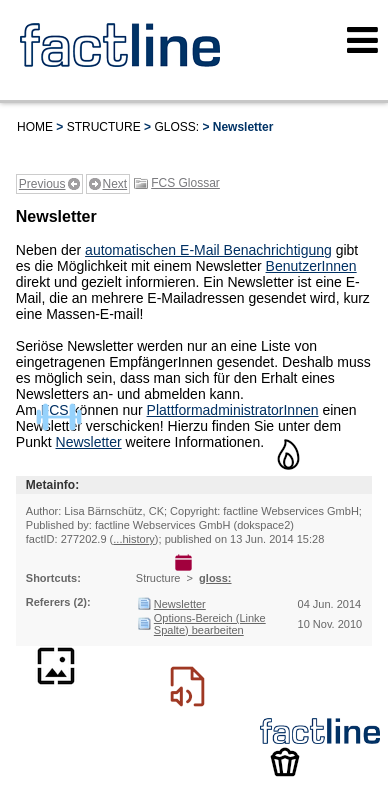  I want to click on view calendar with no events scheduled, so click(183, 562).